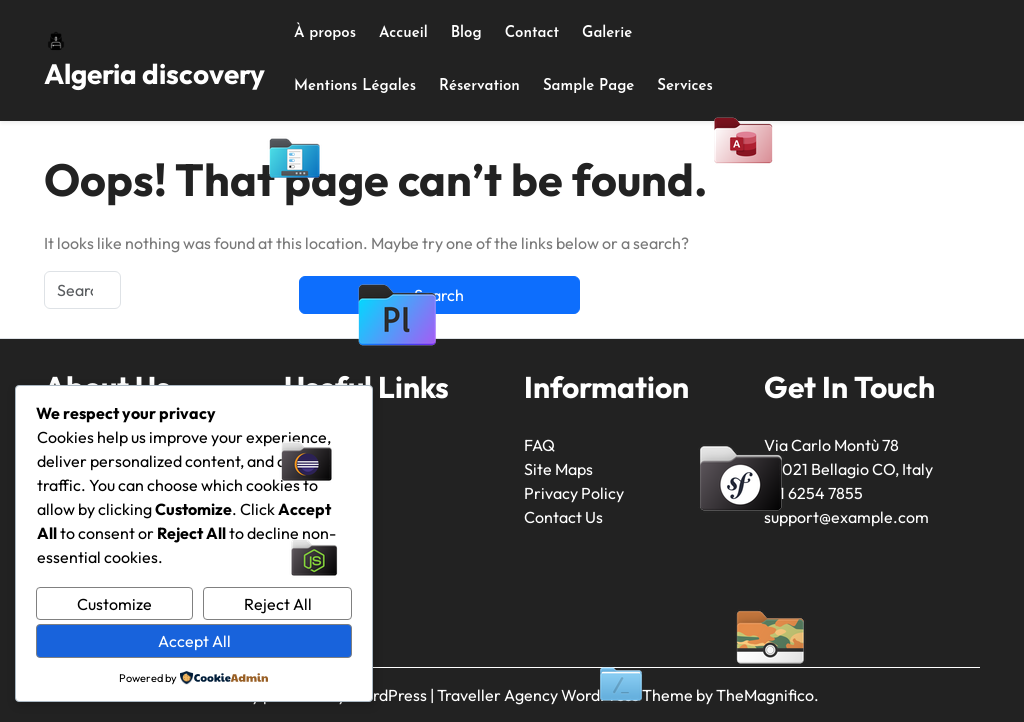 The height and width of the screenshot is (722, 1024). Describe the element at coordinates (306, 462) in the screenshot. I see `open eclipse IDE project folder` at that location.